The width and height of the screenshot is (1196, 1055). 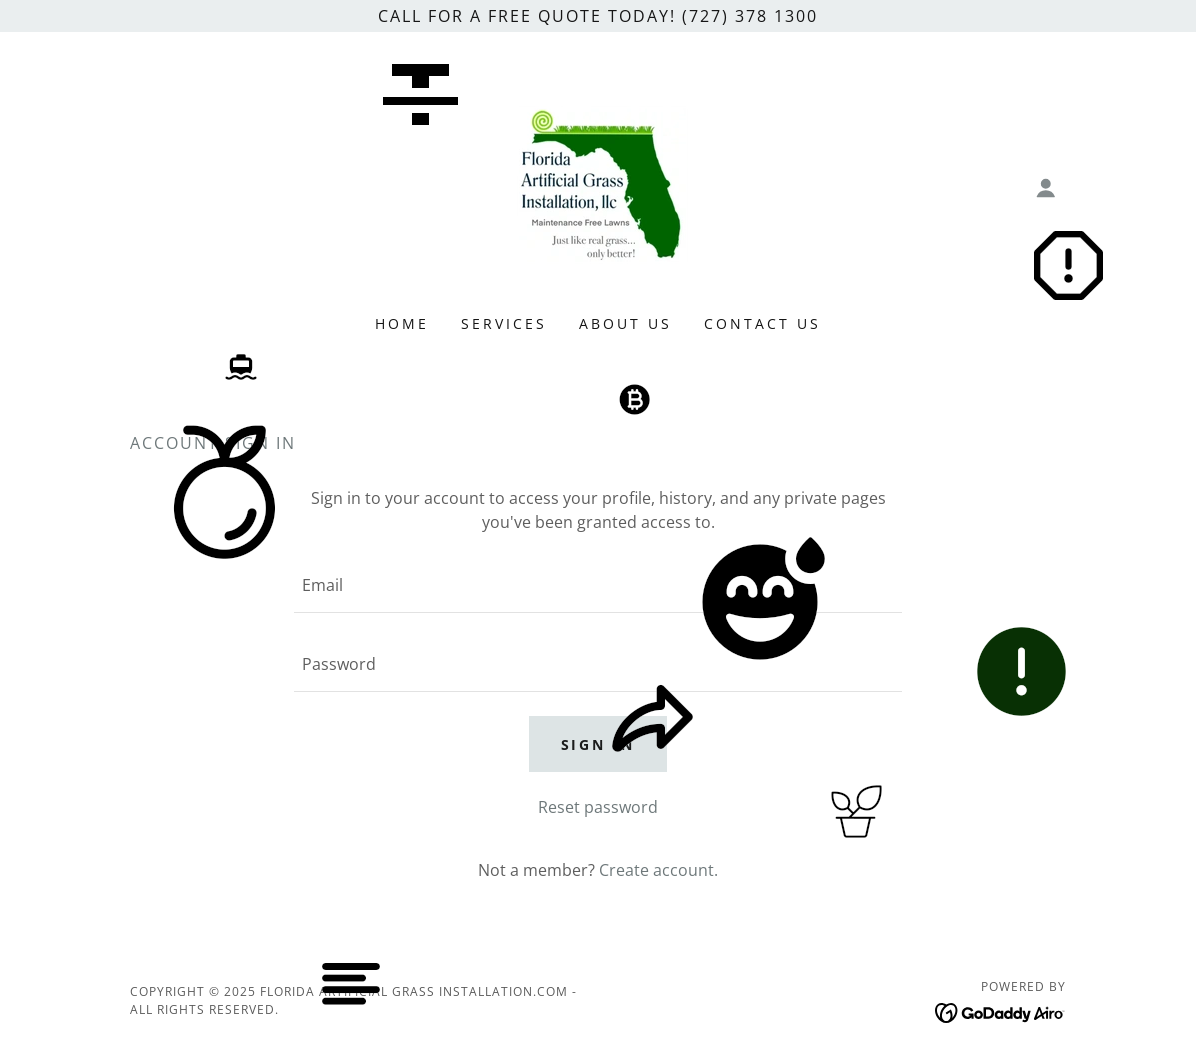 I want to click on view bitcoin wallet or balance, so click(x=633, y=399).